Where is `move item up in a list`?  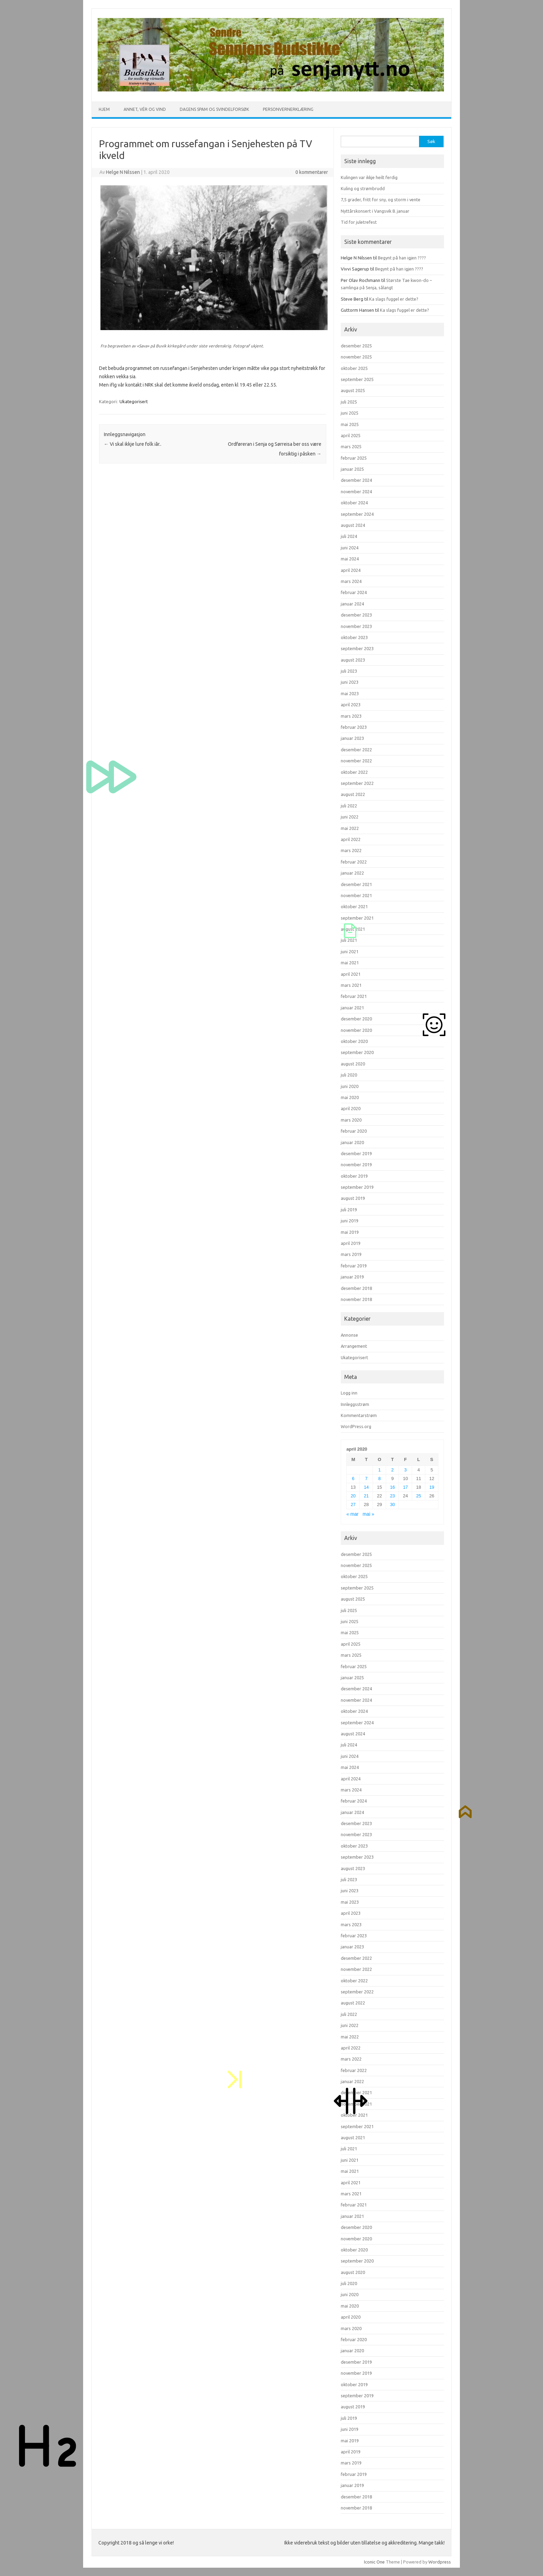
move item up in a list is located at coordinates (465, 1812).